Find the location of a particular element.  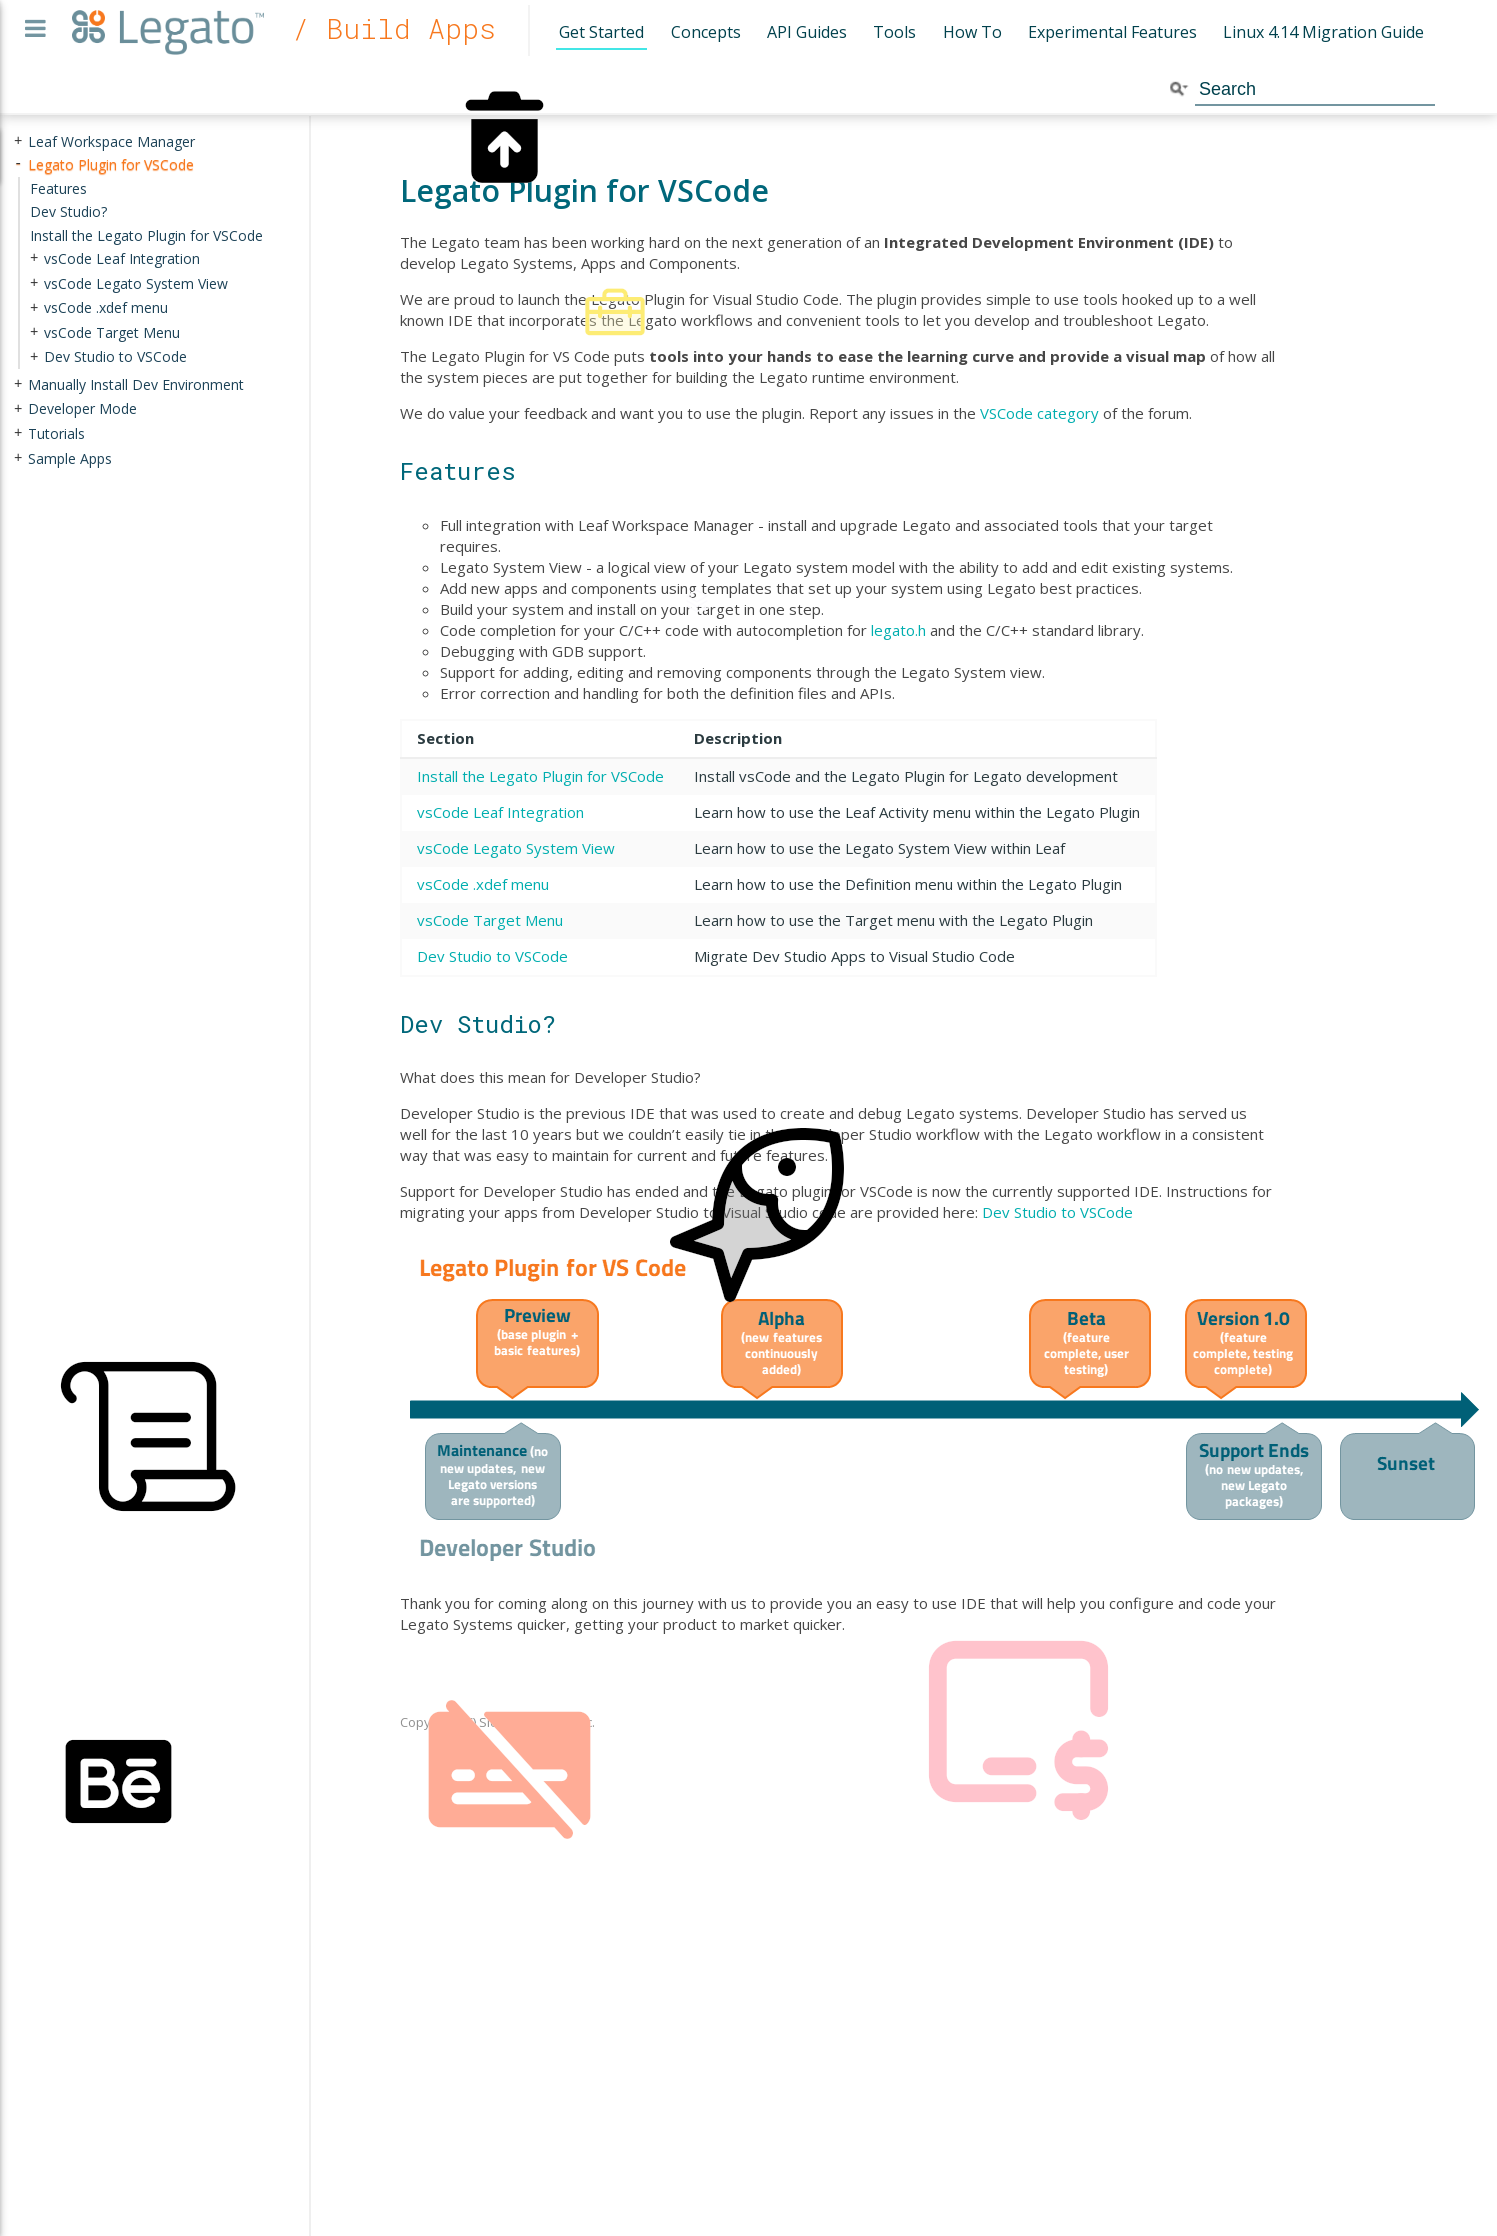

view behance portfolio is located at coordinates (118, 1781).